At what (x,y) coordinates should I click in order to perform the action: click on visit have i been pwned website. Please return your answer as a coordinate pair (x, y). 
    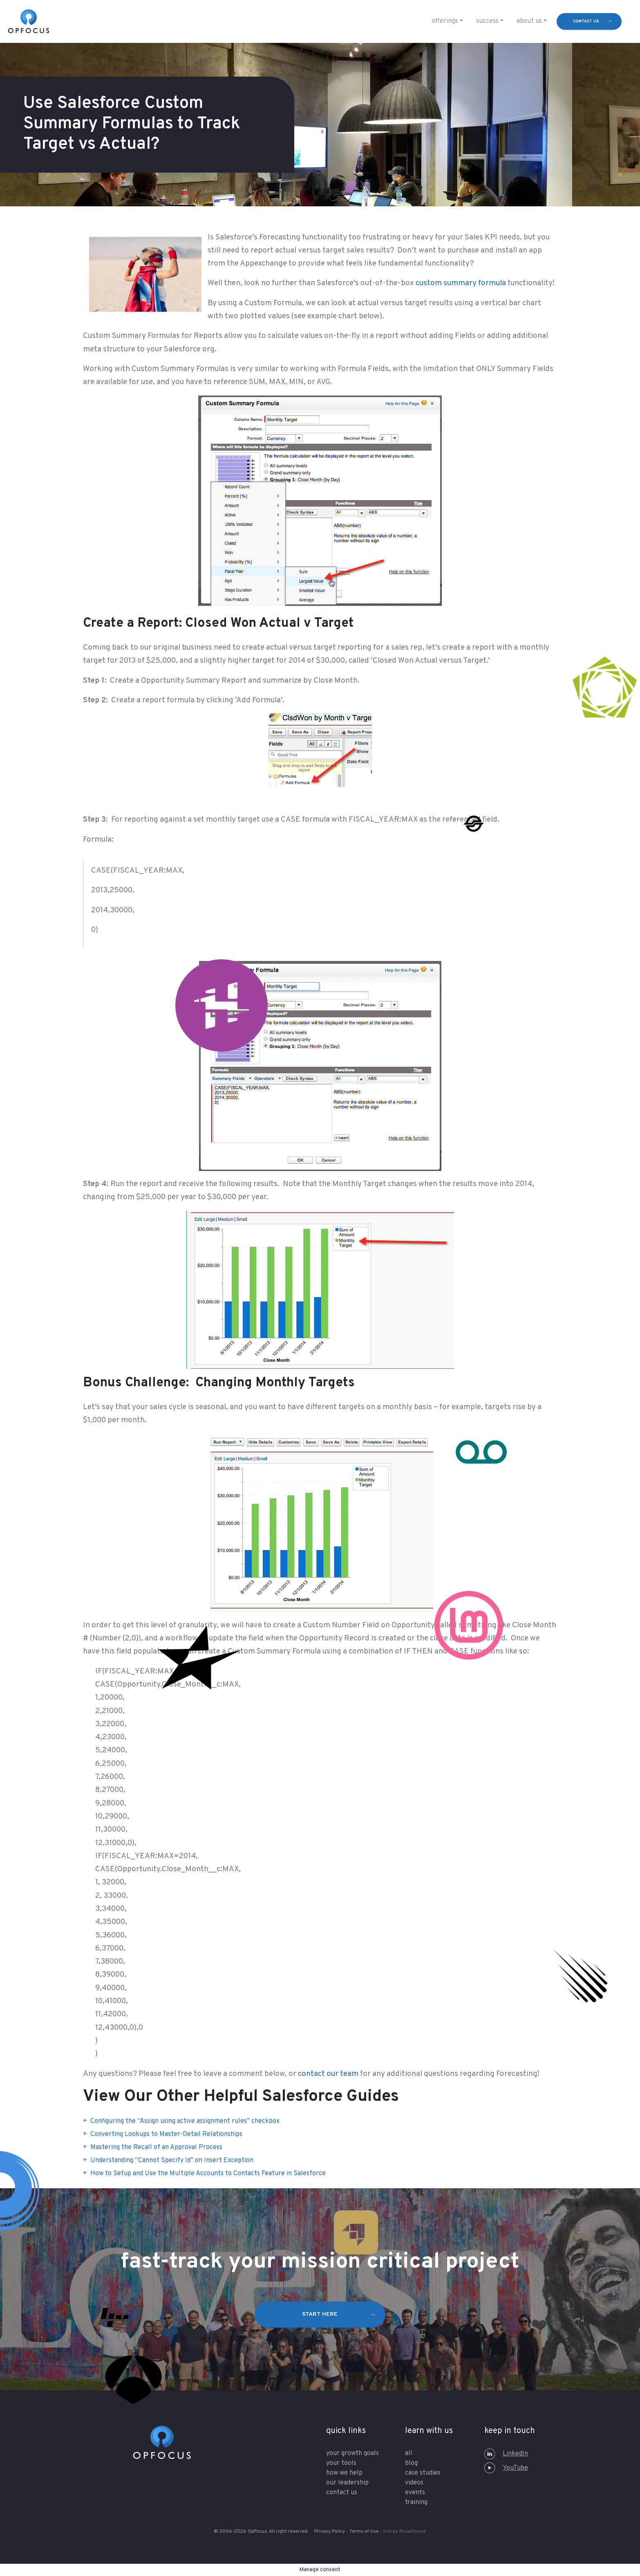
    Looking at the image, I should click on (115, 2317).